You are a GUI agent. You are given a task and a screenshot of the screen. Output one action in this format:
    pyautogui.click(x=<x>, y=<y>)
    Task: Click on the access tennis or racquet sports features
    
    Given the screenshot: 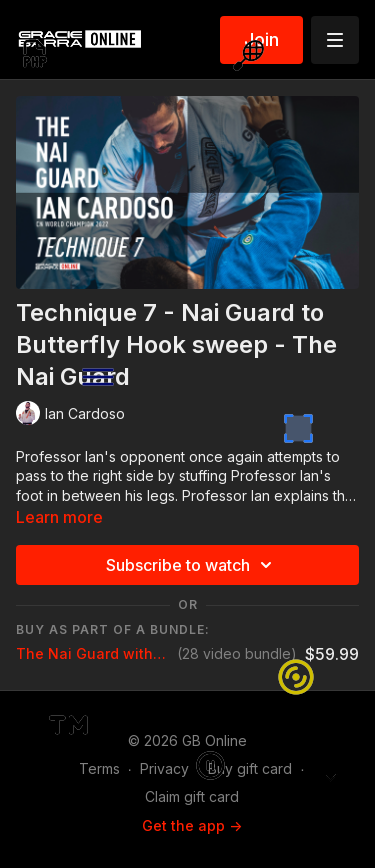 What is the action you would take?
    pyautogui.click(x=248, y=56)
    